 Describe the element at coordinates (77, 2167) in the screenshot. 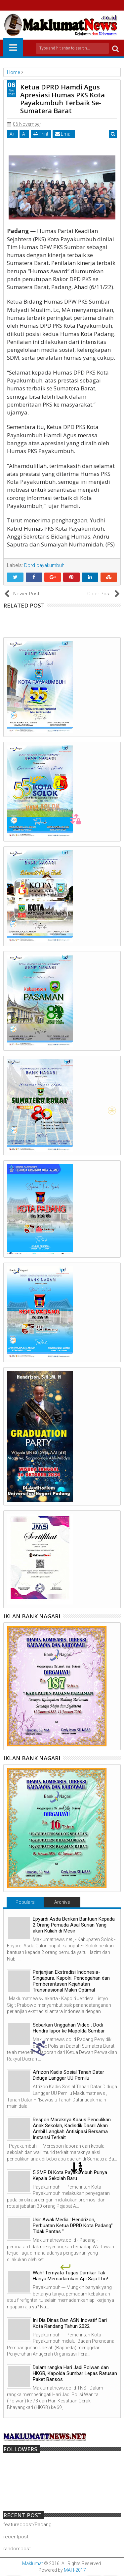

I see `sort numbers in descending order` at that location.